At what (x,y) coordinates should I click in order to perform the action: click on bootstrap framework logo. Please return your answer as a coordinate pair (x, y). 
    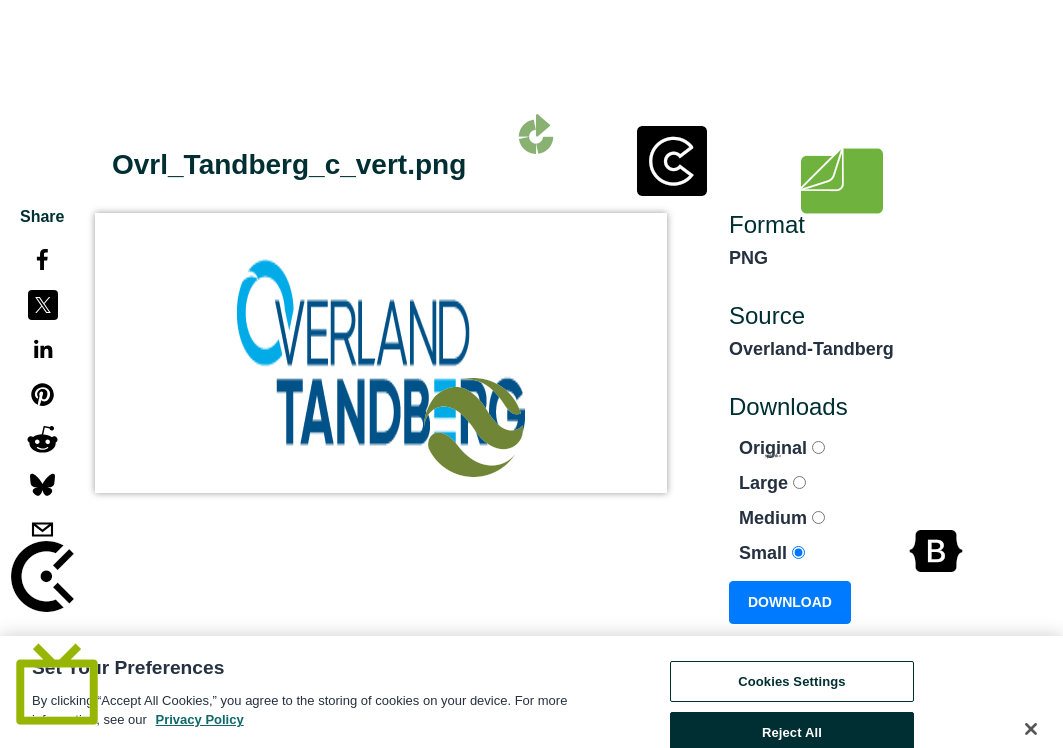
    Looking at the image, I should click on (936, 551).